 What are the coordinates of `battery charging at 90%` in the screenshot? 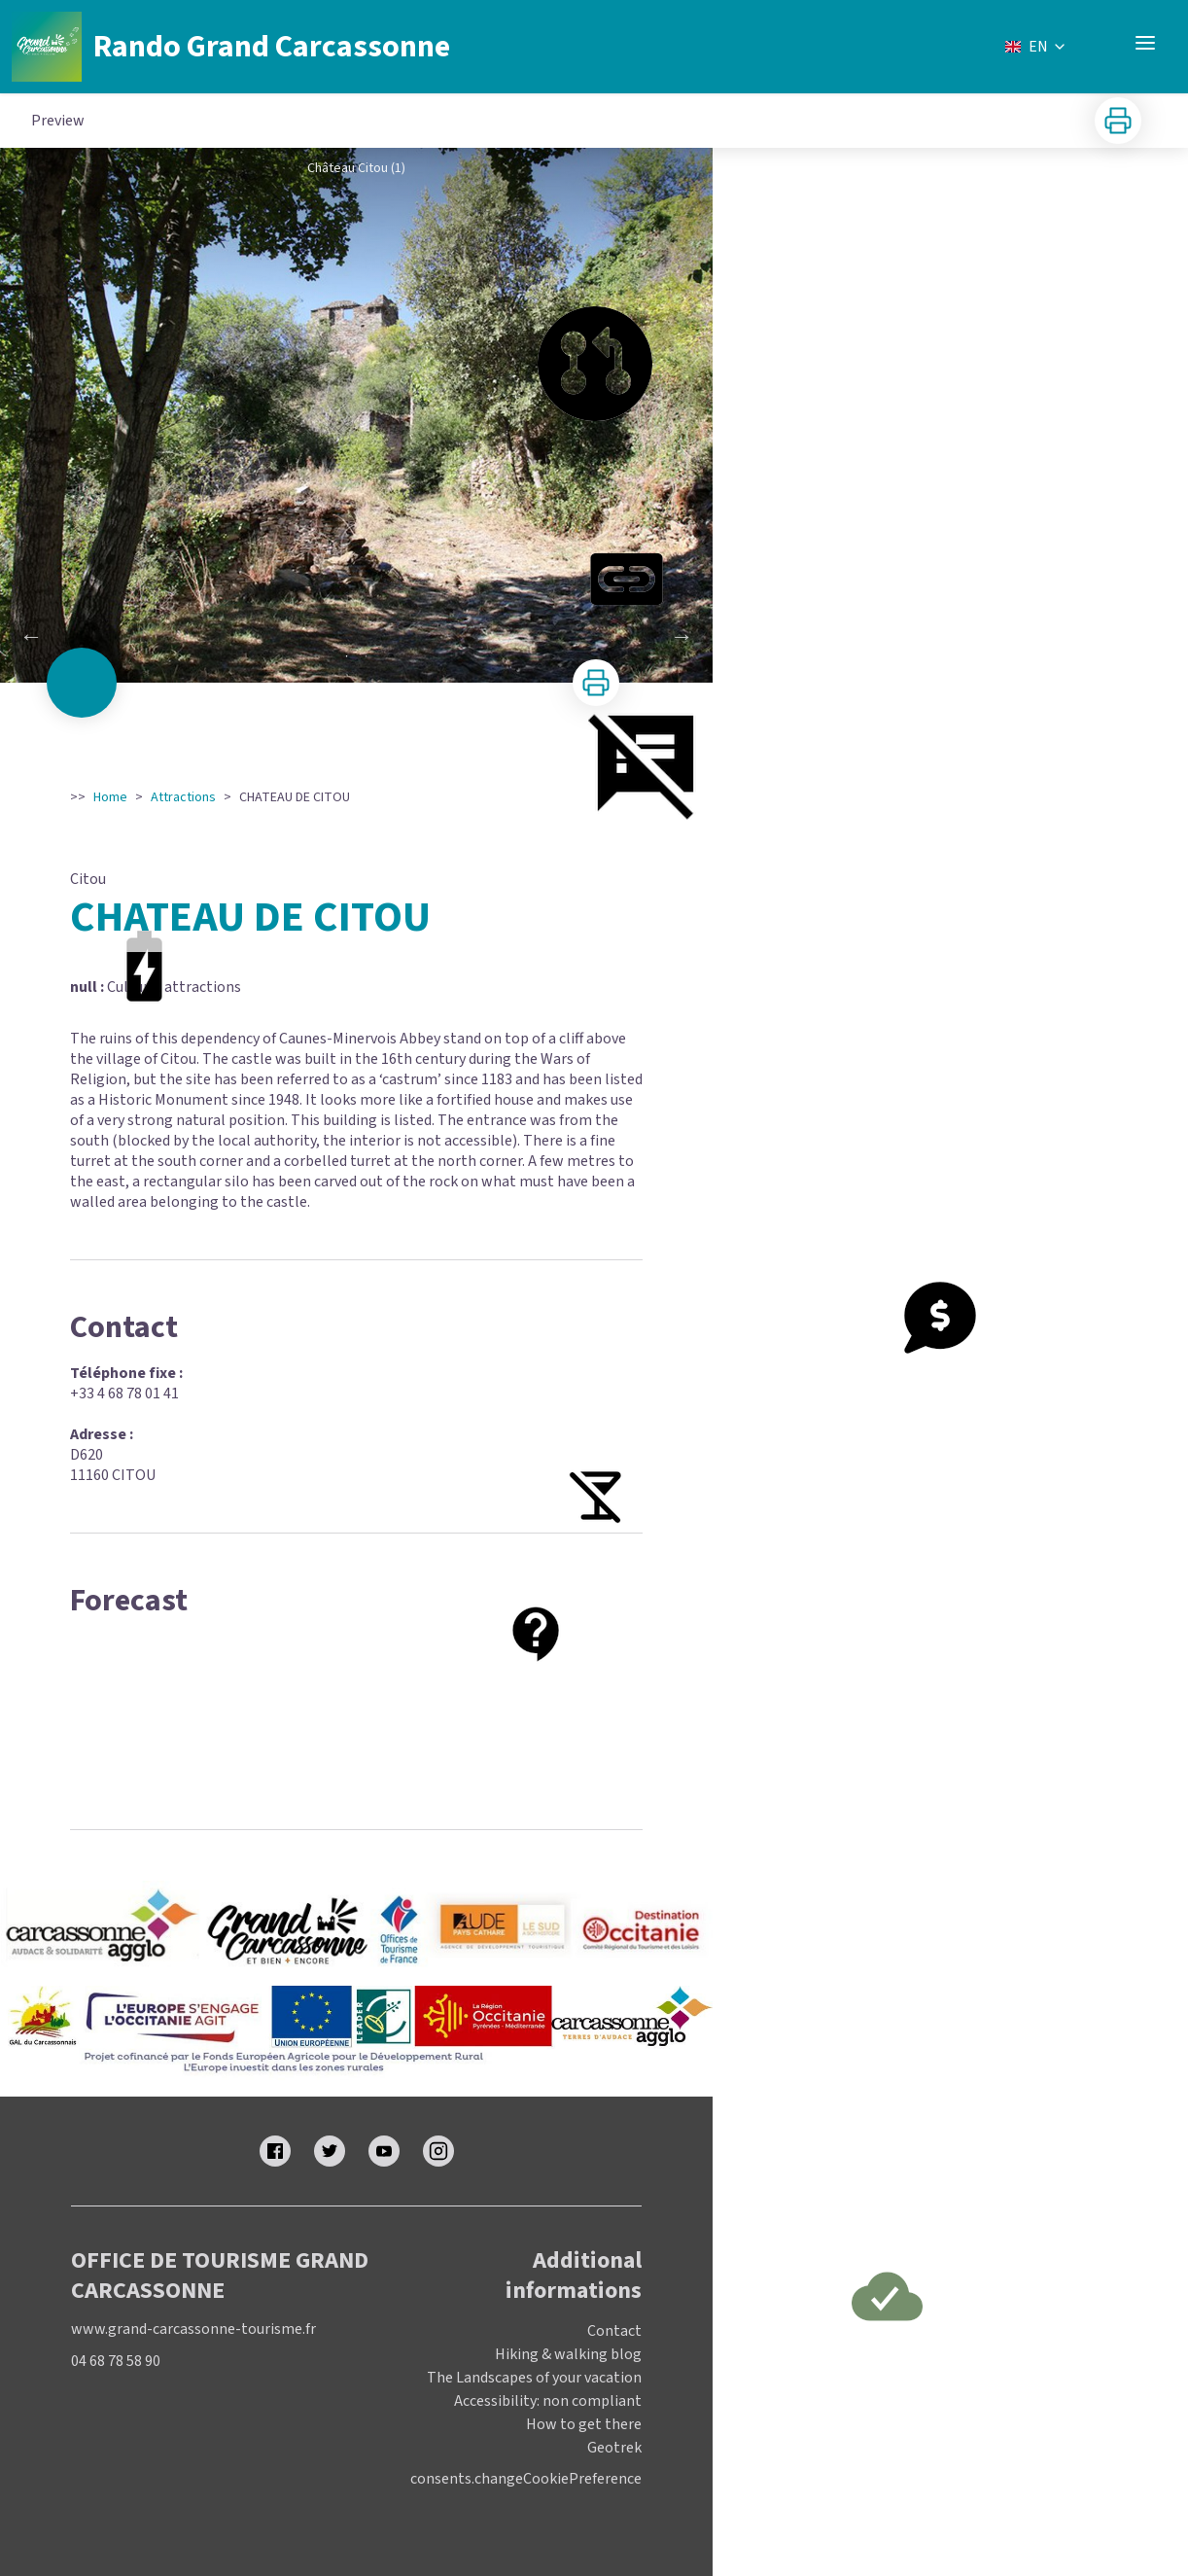 It's located at (144, 966).